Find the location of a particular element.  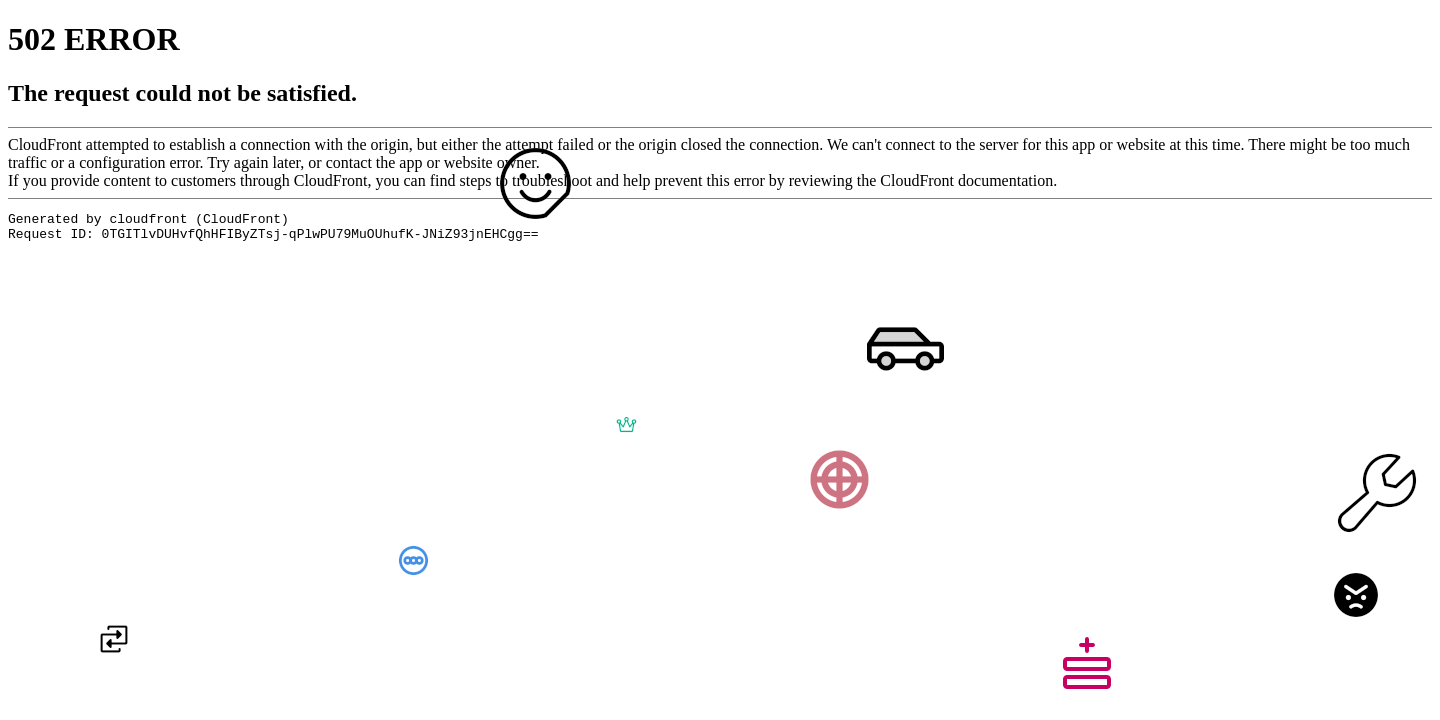

view polar chart or radial data visualization is located at coordinates (839, 479).